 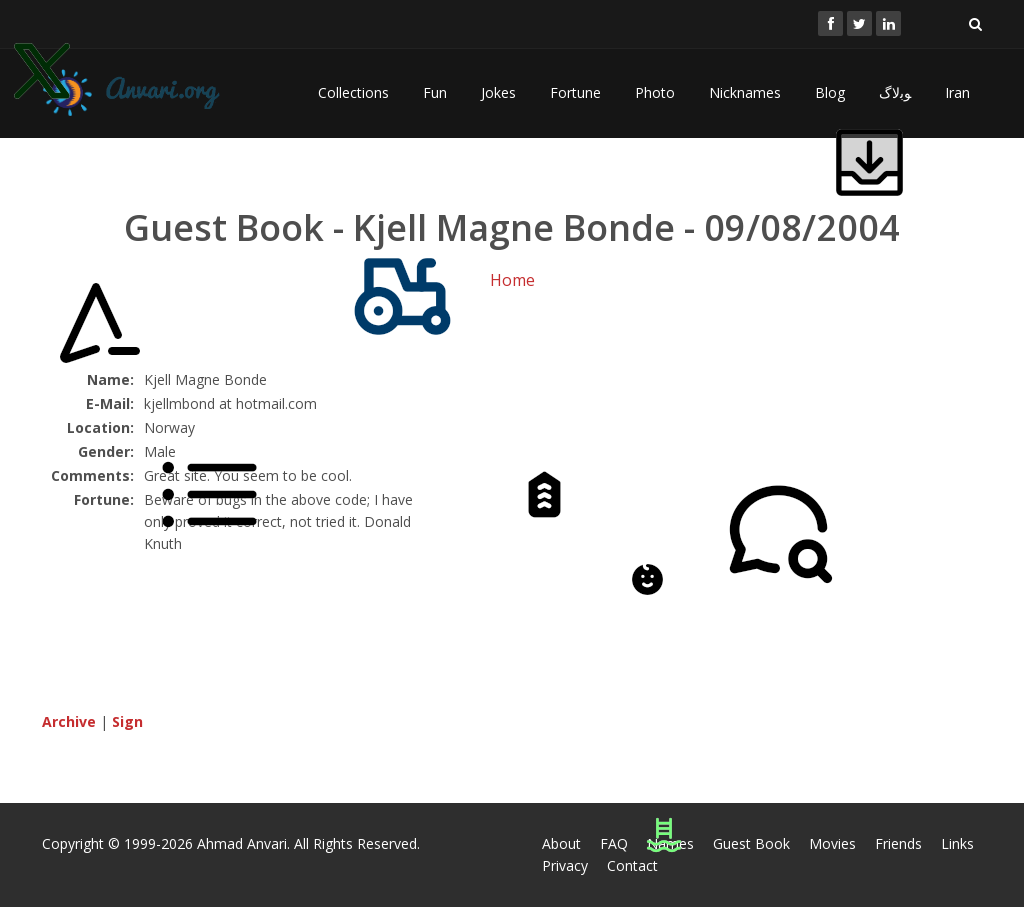 I want to click on remove a navigation waypoint, so click(x=96, y=323).